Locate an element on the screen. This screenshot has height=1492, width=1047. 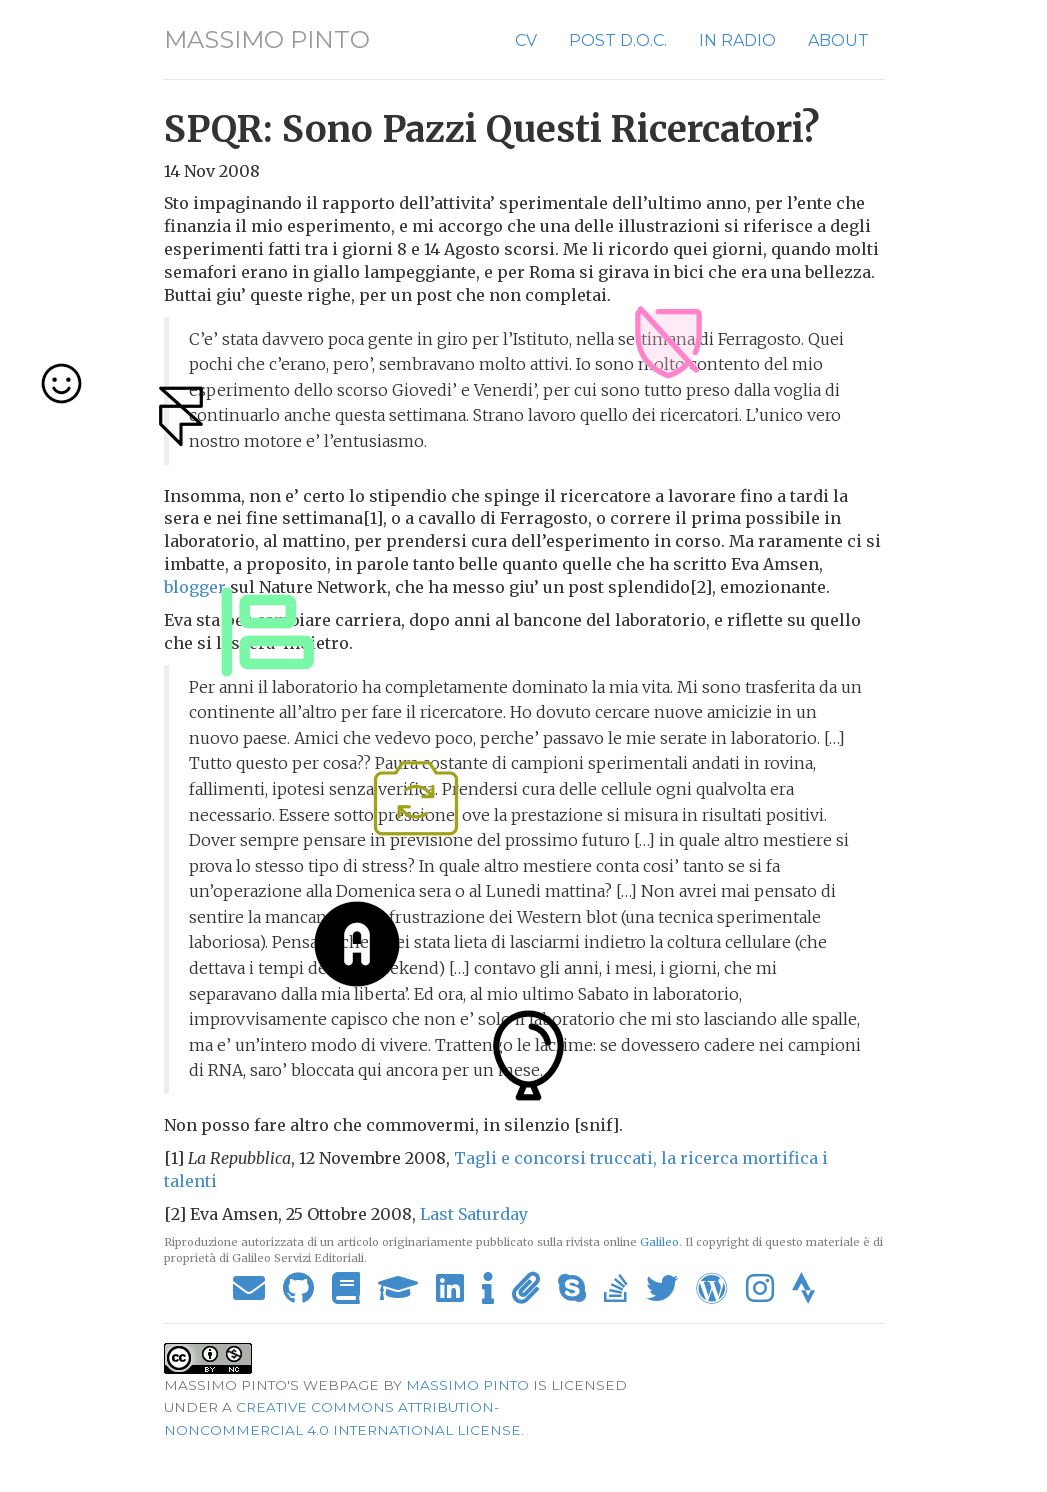
indicates a celebration or birthday event is located at coordinates (528, 1055).